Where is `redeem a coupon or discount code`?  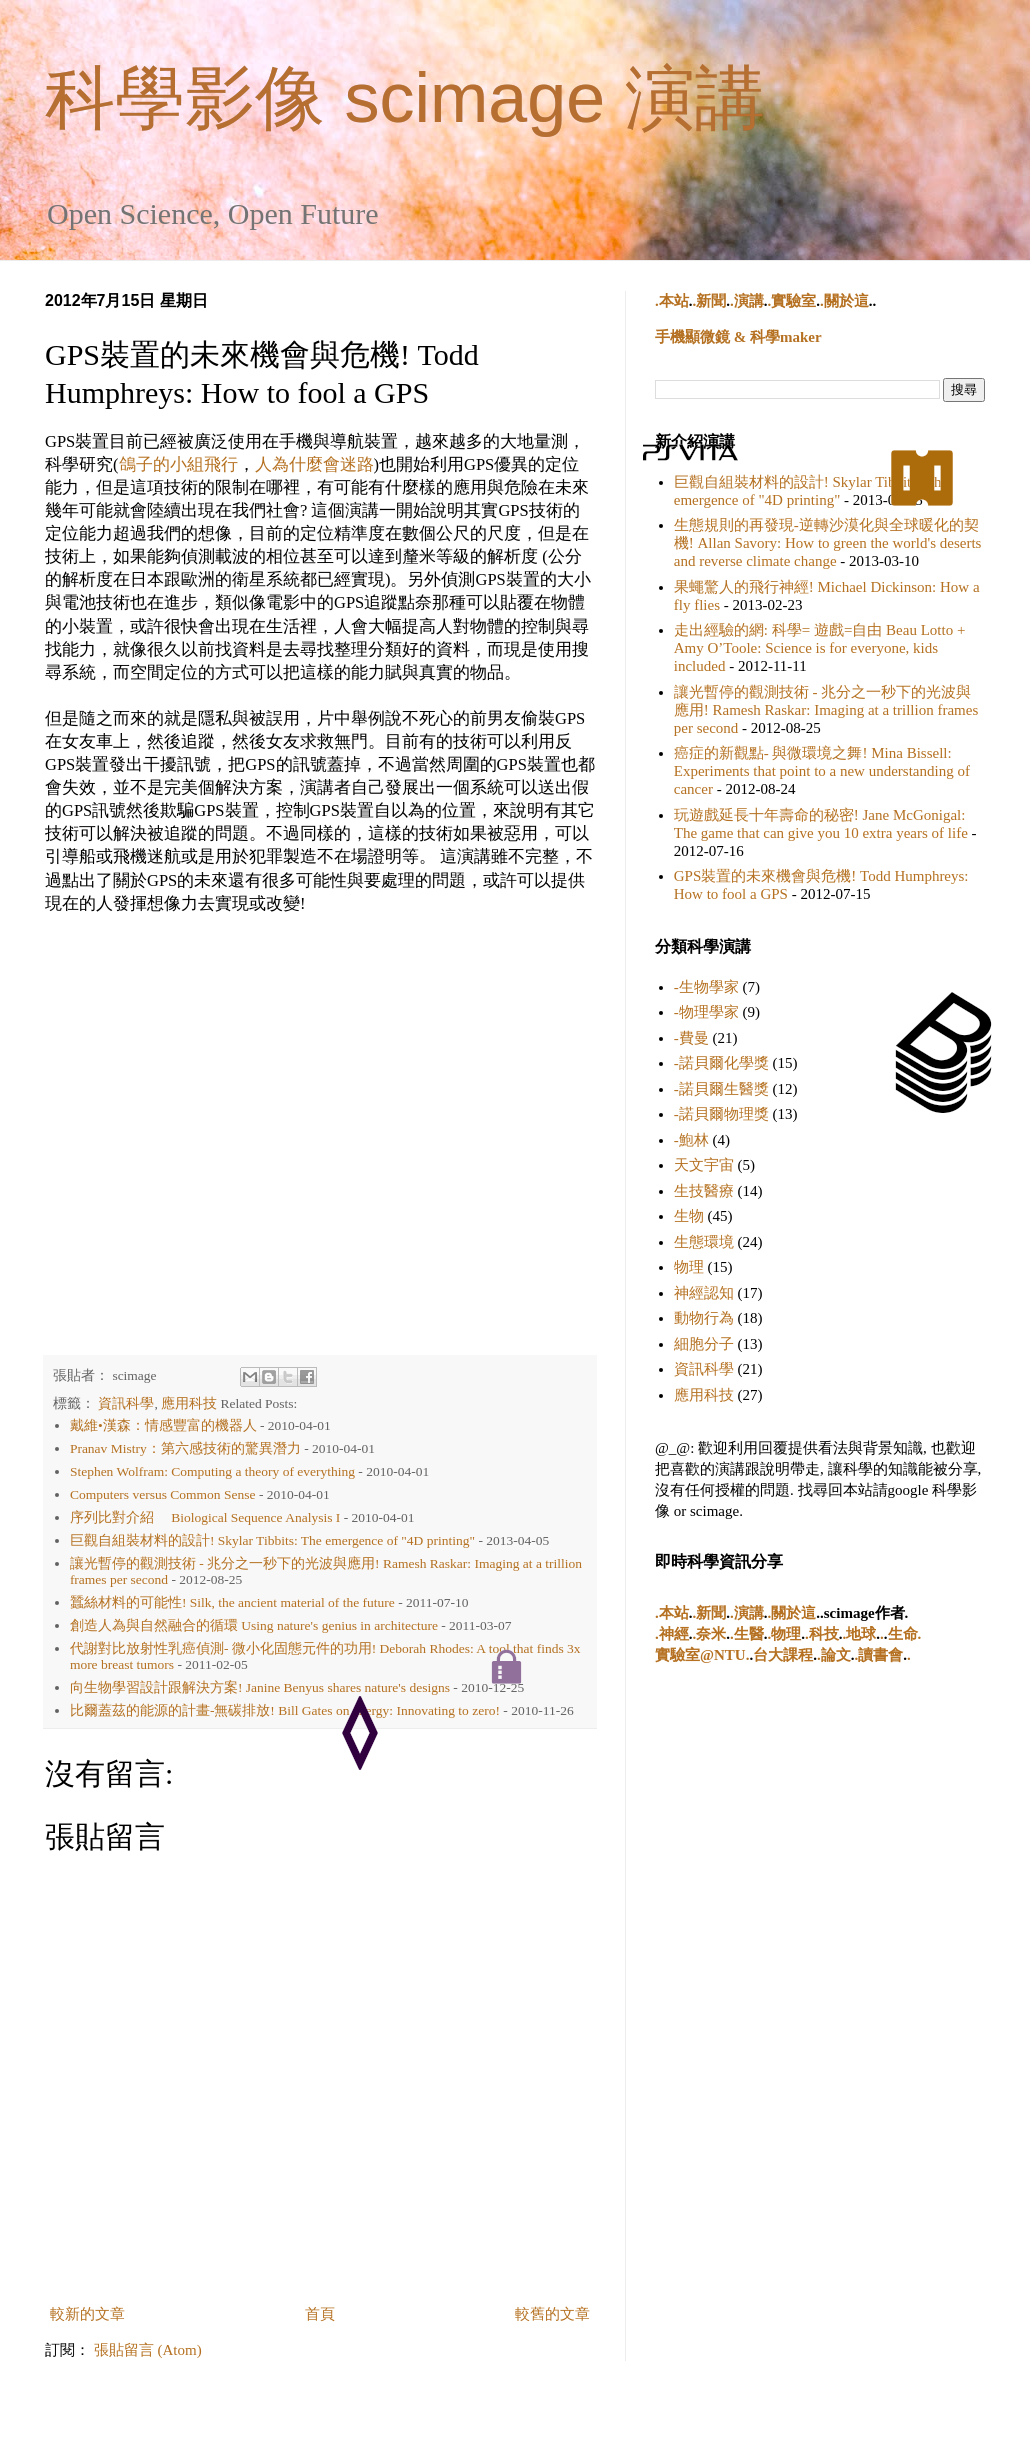 redeem a coupon or discount code is located at coordinates (922, 478).